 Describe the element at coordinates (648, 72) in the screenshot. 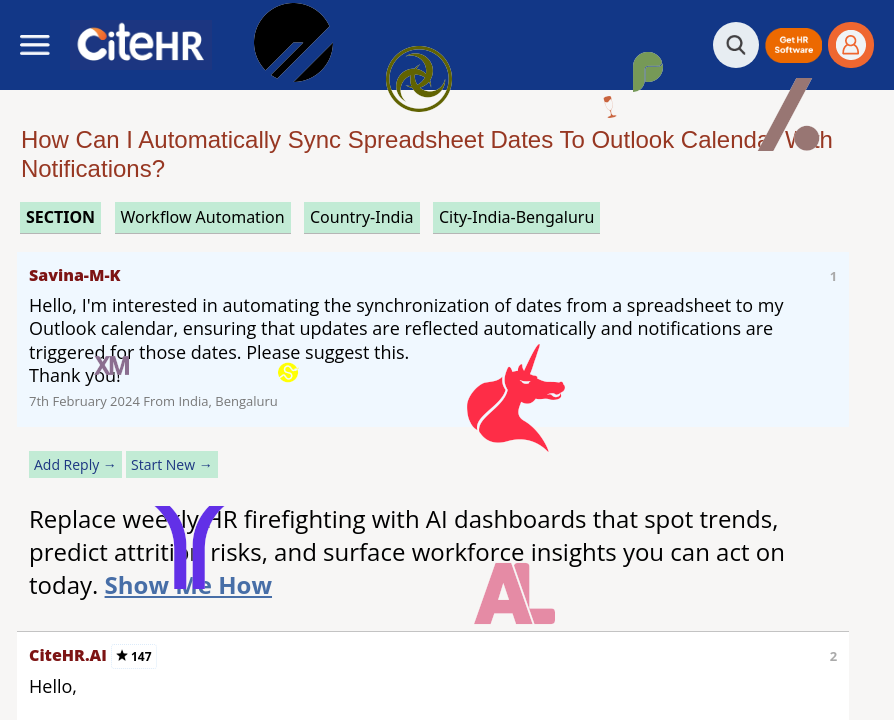

I see `open Plausible Analytics dashboard` at that location.